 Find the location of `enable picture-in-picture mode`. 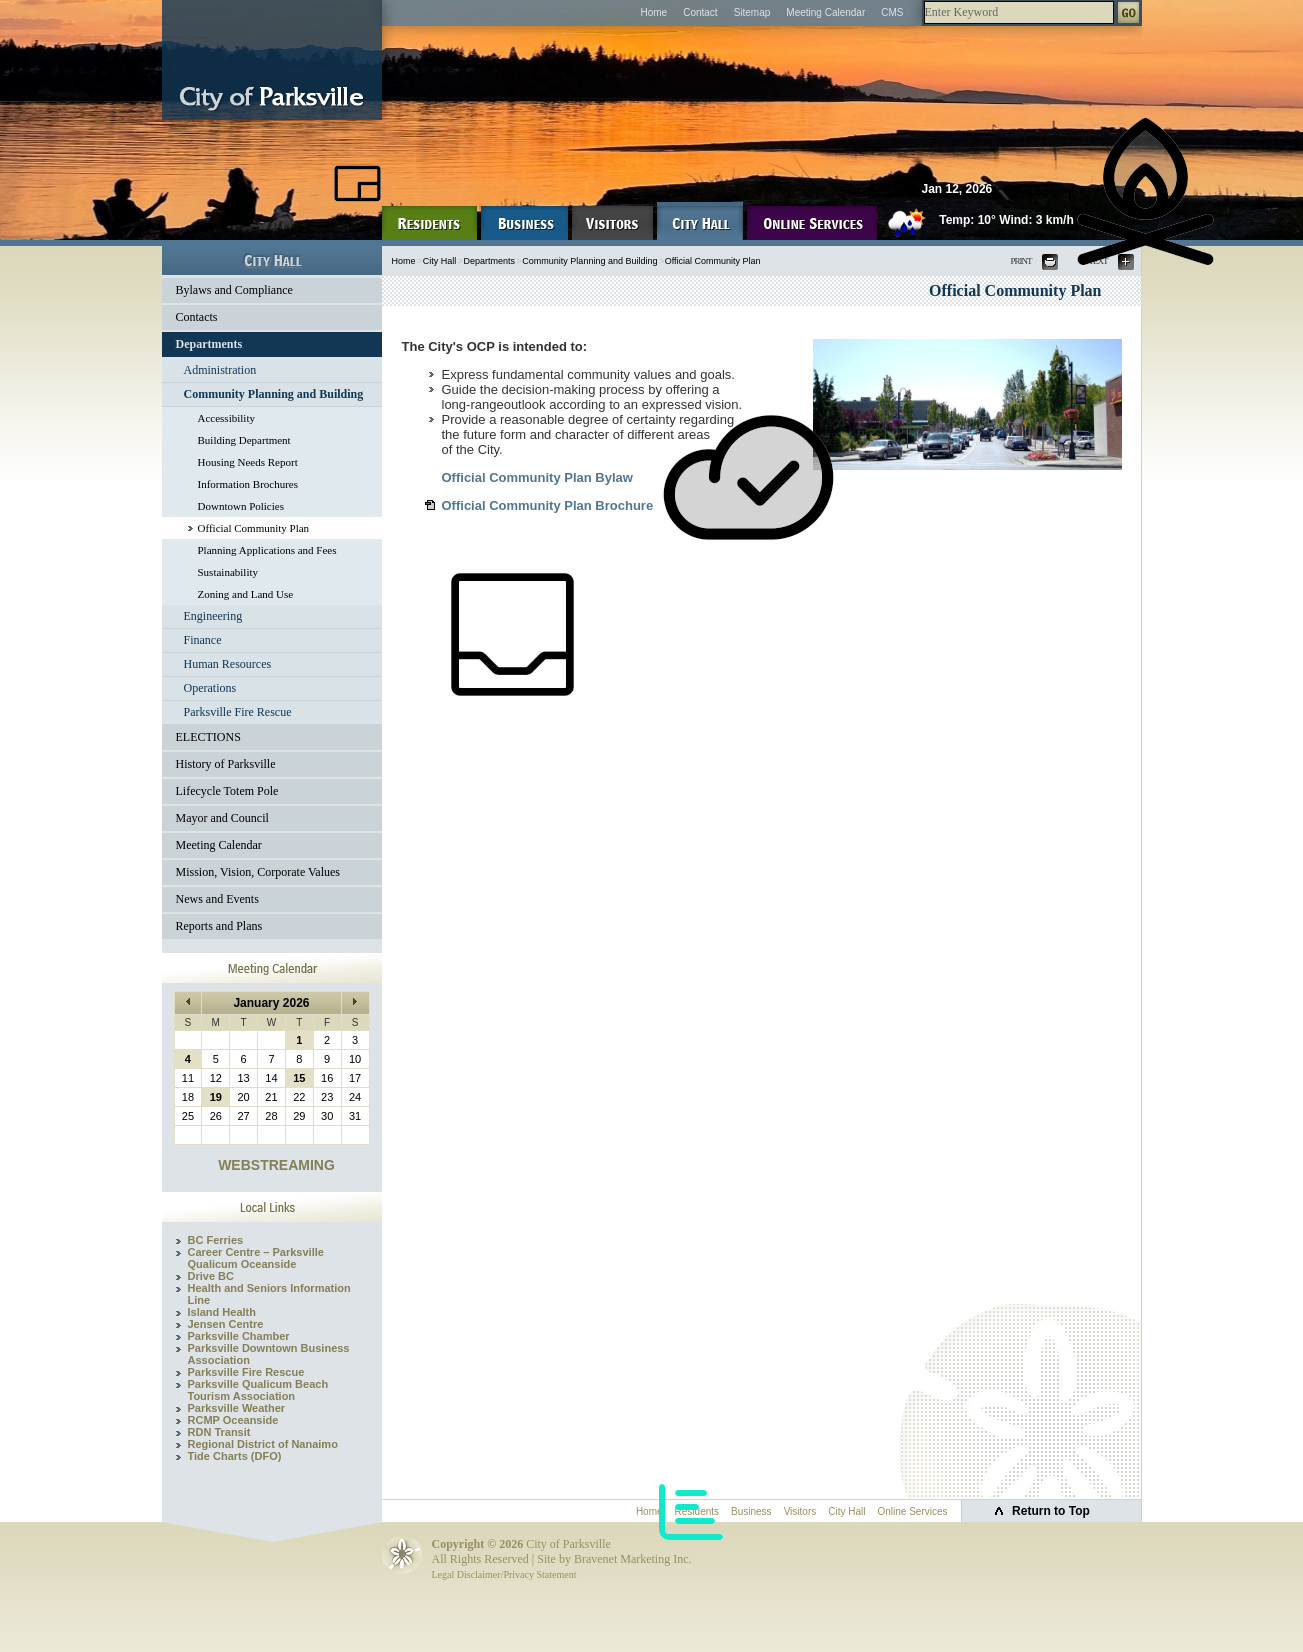

enable picture-in-picture mode is located at coordinates (357, 183).